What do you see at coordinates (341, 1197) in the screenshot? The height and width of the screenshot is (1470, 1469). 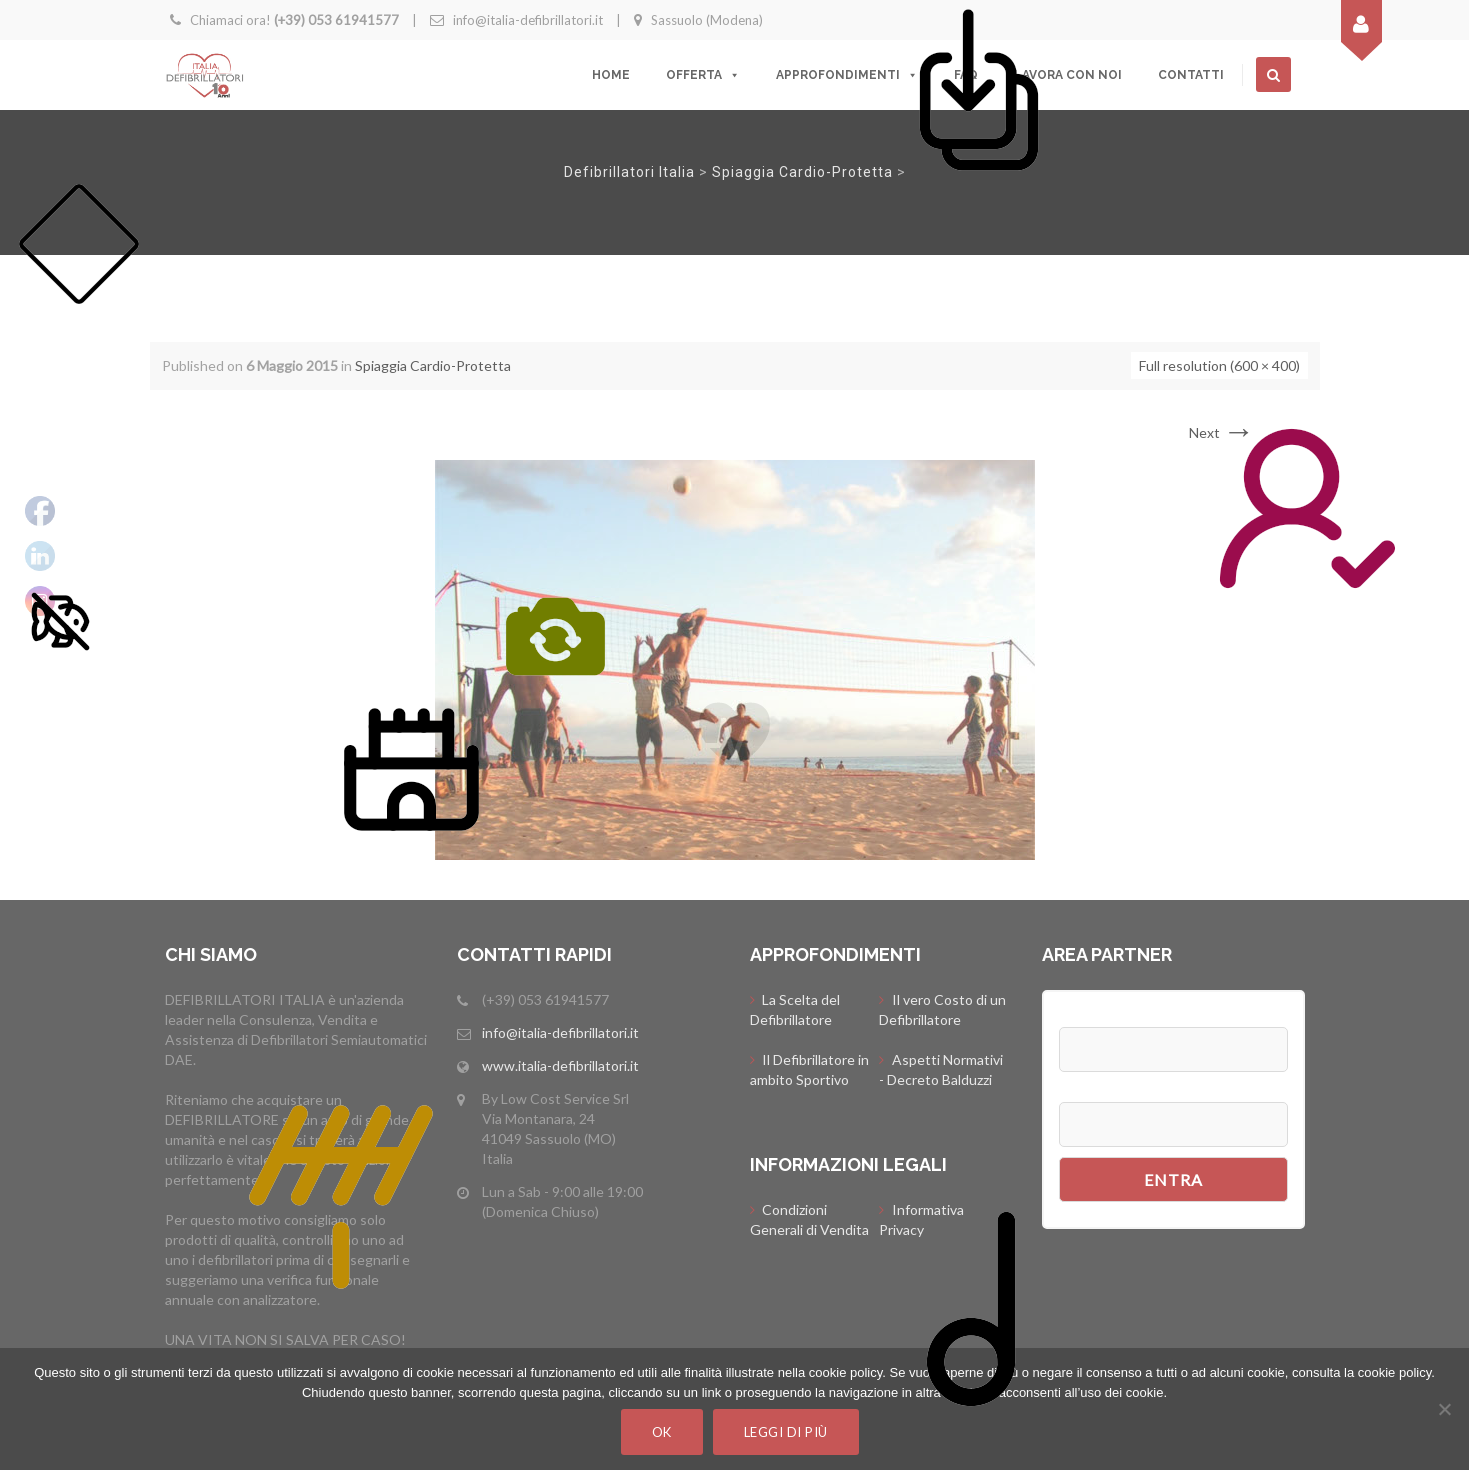 I see `indicates wireless signal or broadcast status` at bounding box center [341, 1197].